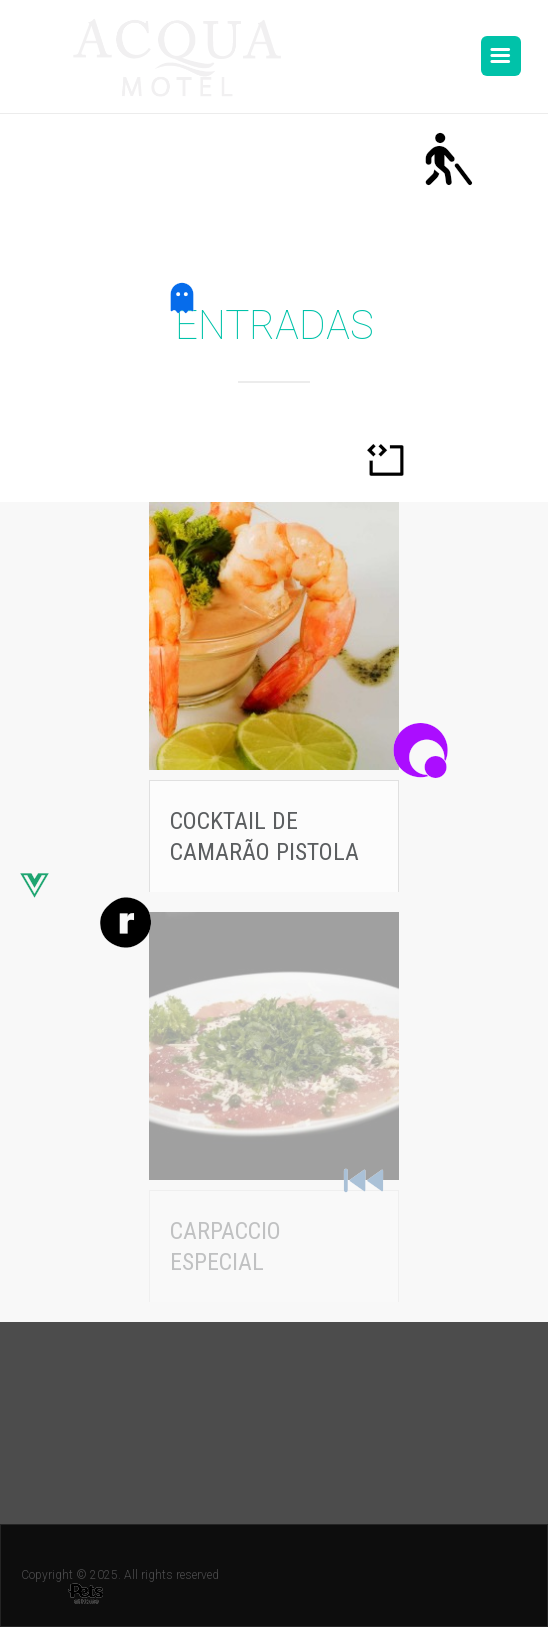  Describe the element at coordinates (125, 922) in the screenshot. I see `open ravelry app or website` at that location.